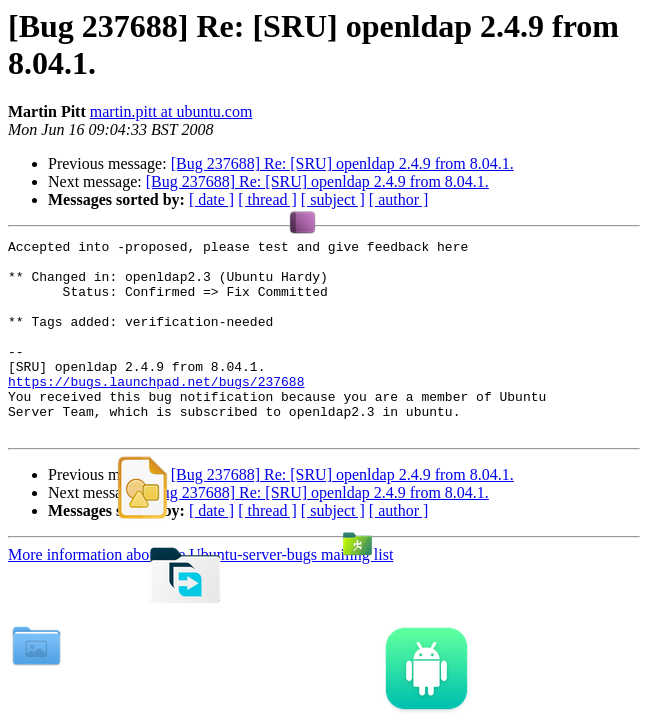 The width and height of the screenshot is (648, 720). What do you see at coordinates (36, 645) in the screenshot?
I see `open your pictures folder` at bounding box center [36, 645].